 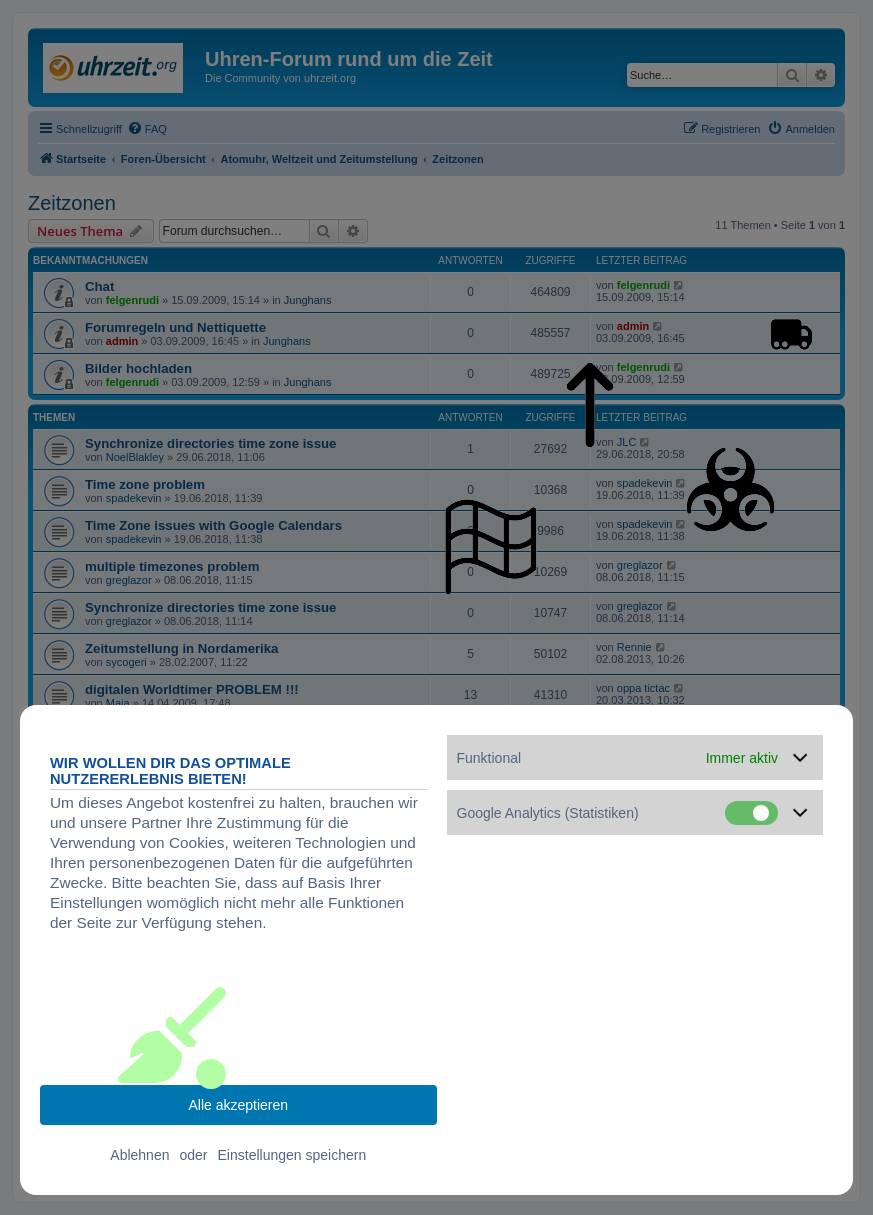 I want to click on scroll to top of page, so click(x=590, y=405).